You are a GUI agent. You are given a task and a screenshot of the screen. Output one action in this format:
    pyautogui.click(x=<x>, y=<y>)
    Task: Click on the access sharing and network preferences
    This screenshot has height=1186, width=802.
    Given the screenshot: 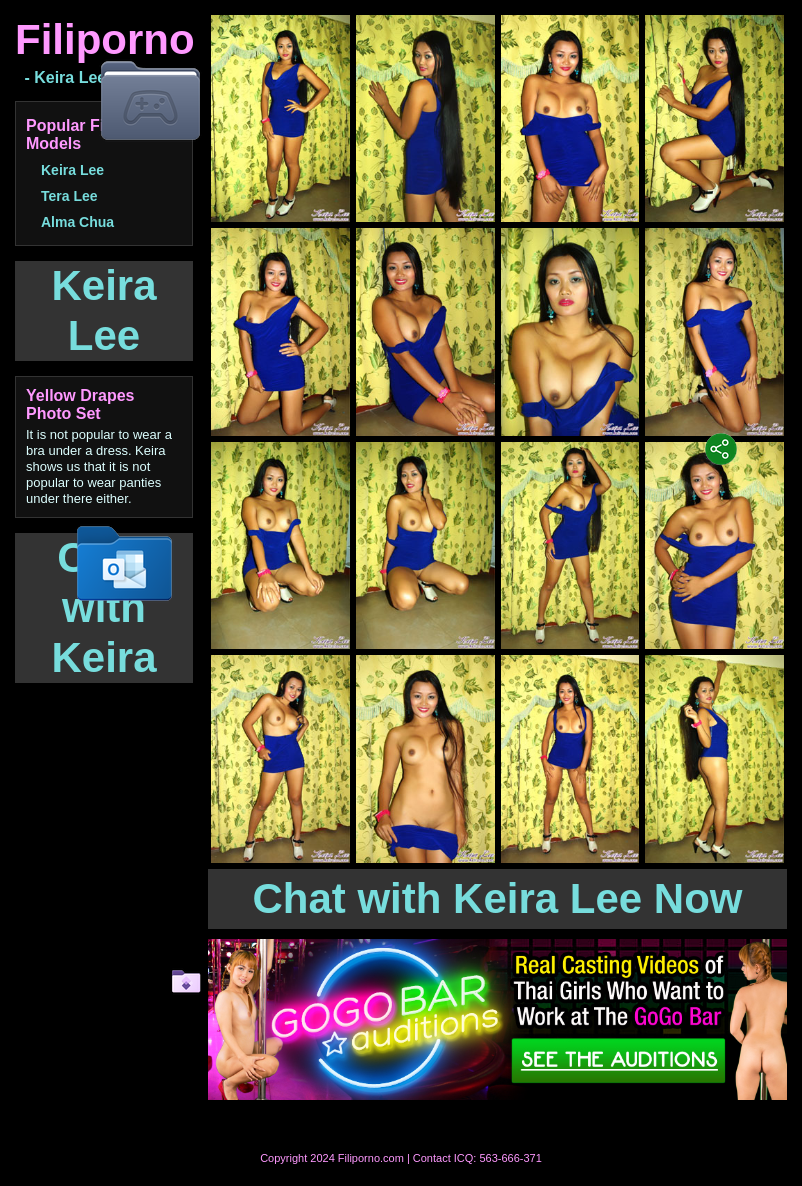 What is the action you would take?
    pyautogui.click(x=721, y=449)
    